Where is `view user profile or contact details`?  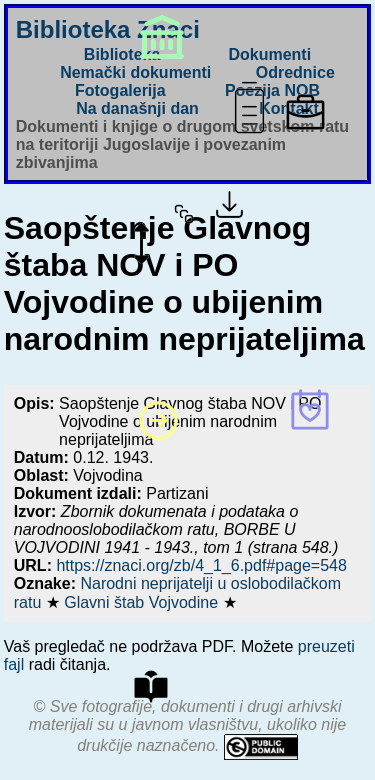 view user profile or contact details is located at coordinates (151, 686).